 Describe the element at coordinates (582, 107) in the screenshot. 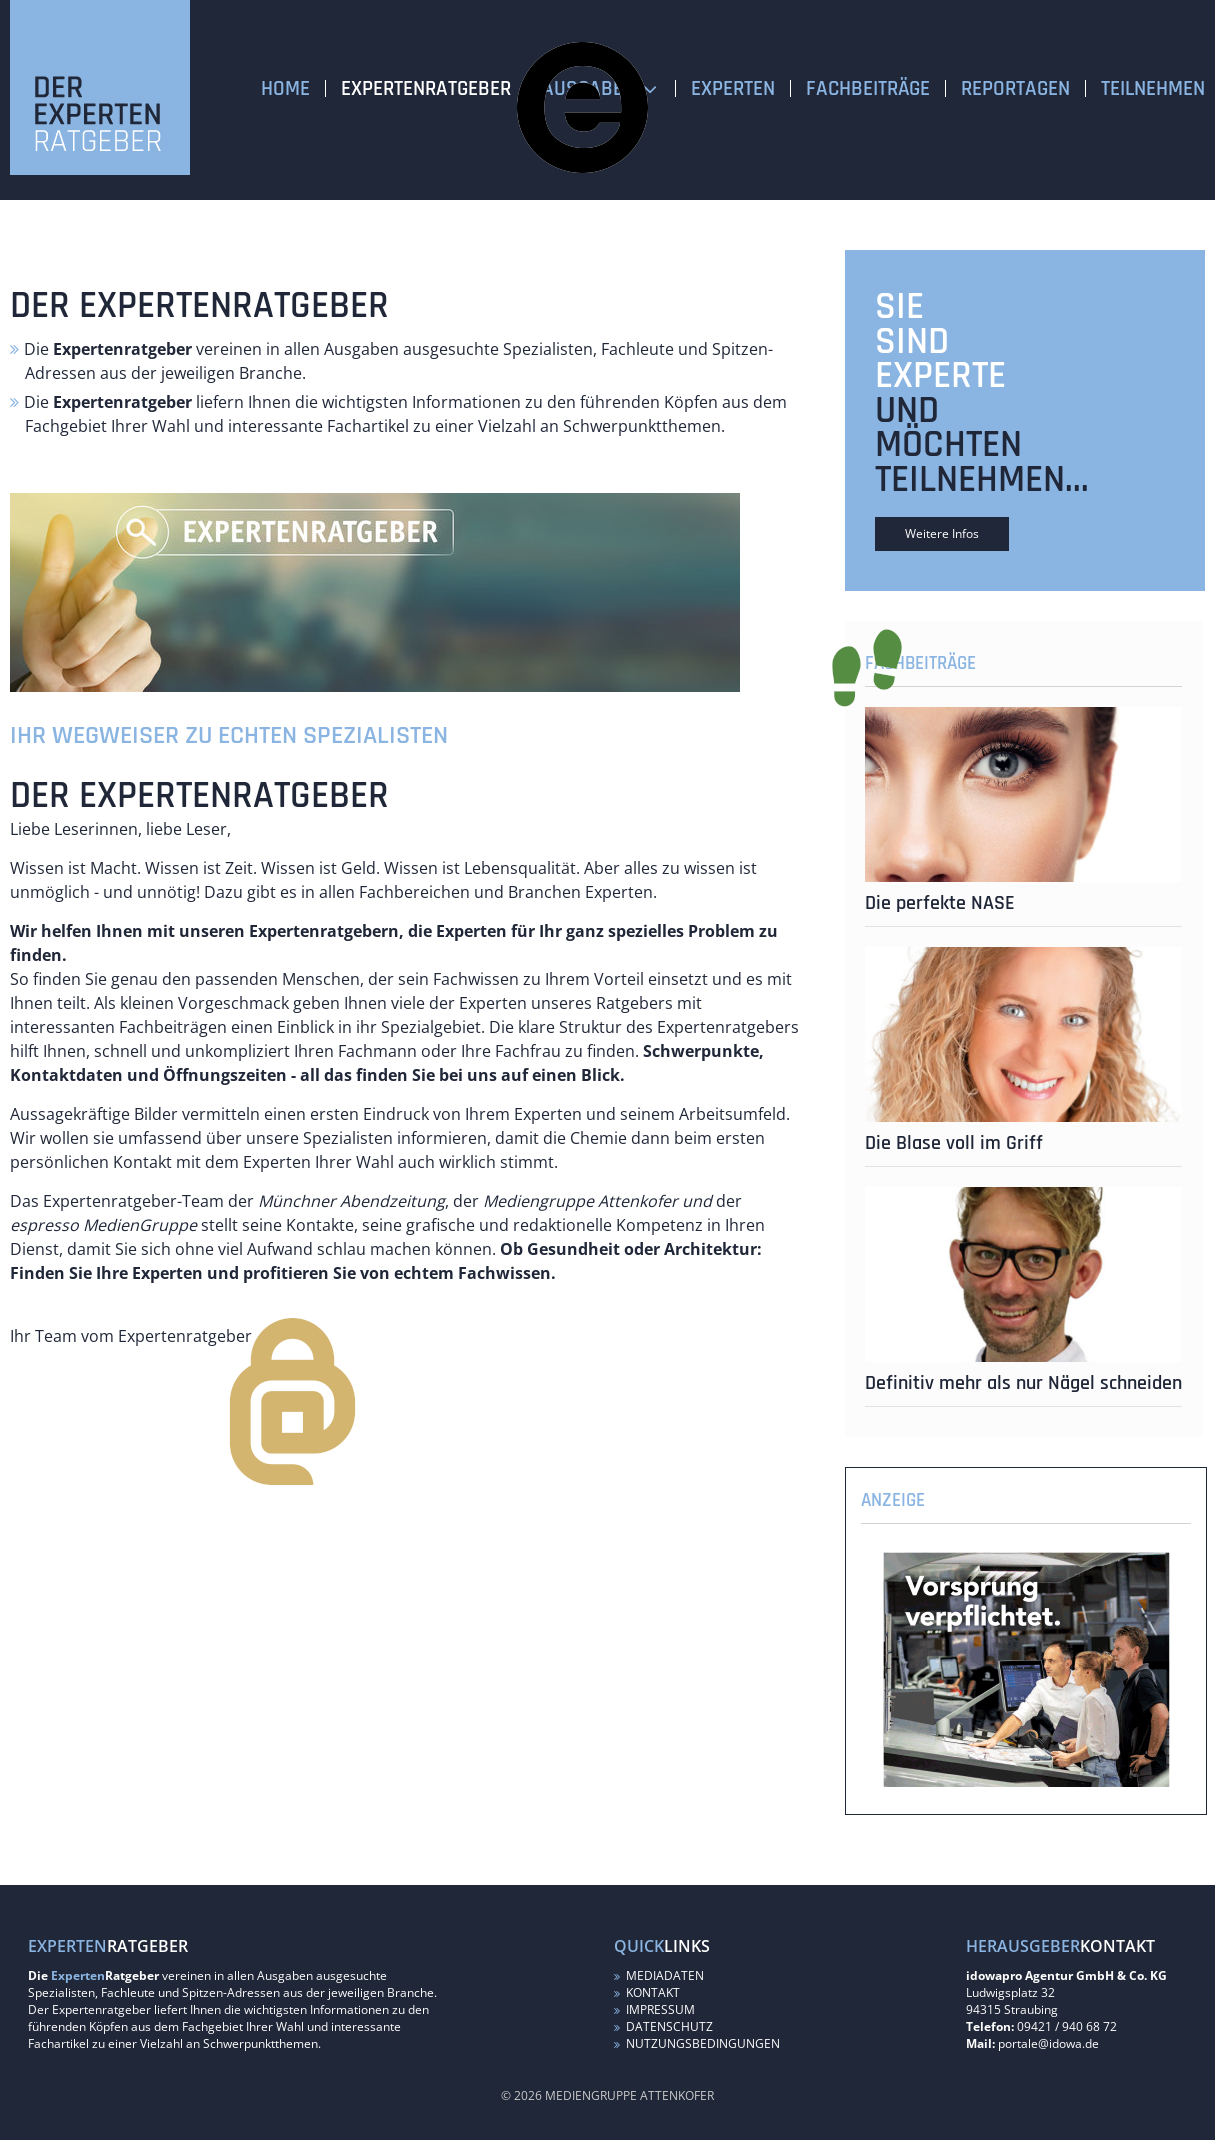

I see `Embarcadero Technologies company logo` at that location.